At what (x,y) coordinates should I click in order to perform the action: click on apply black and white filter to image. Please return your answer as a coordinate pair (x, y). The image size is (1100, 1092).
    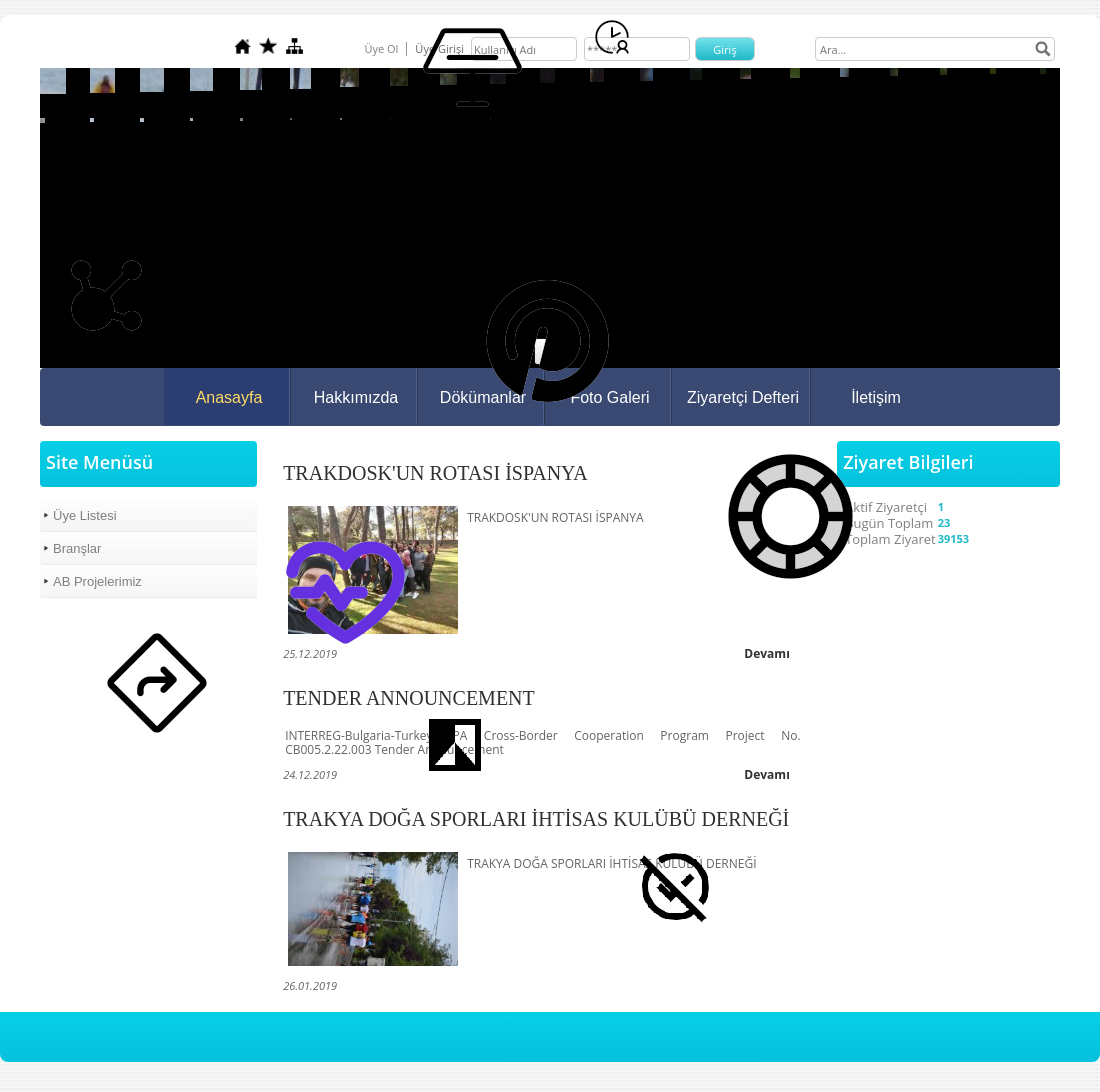
    Looking at the image, I should click on (455, 745).